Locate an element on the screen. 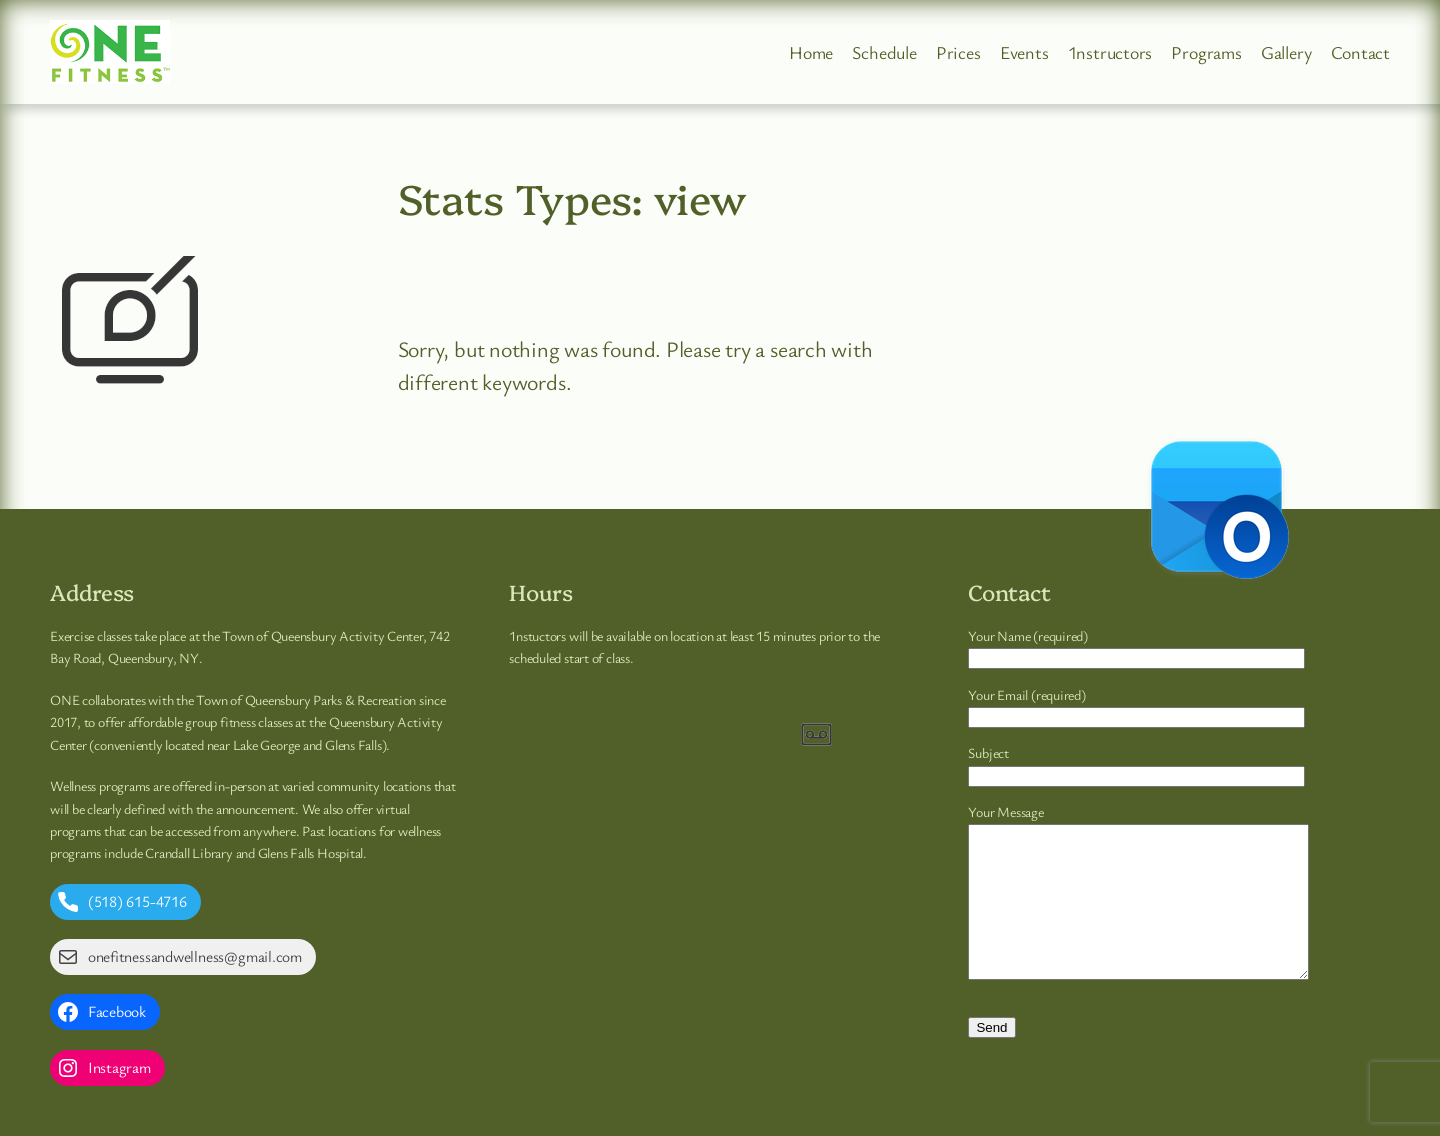 This screenshot has height=1136, width=1440. customize display and theme settings is located at coordinates (130, 324).